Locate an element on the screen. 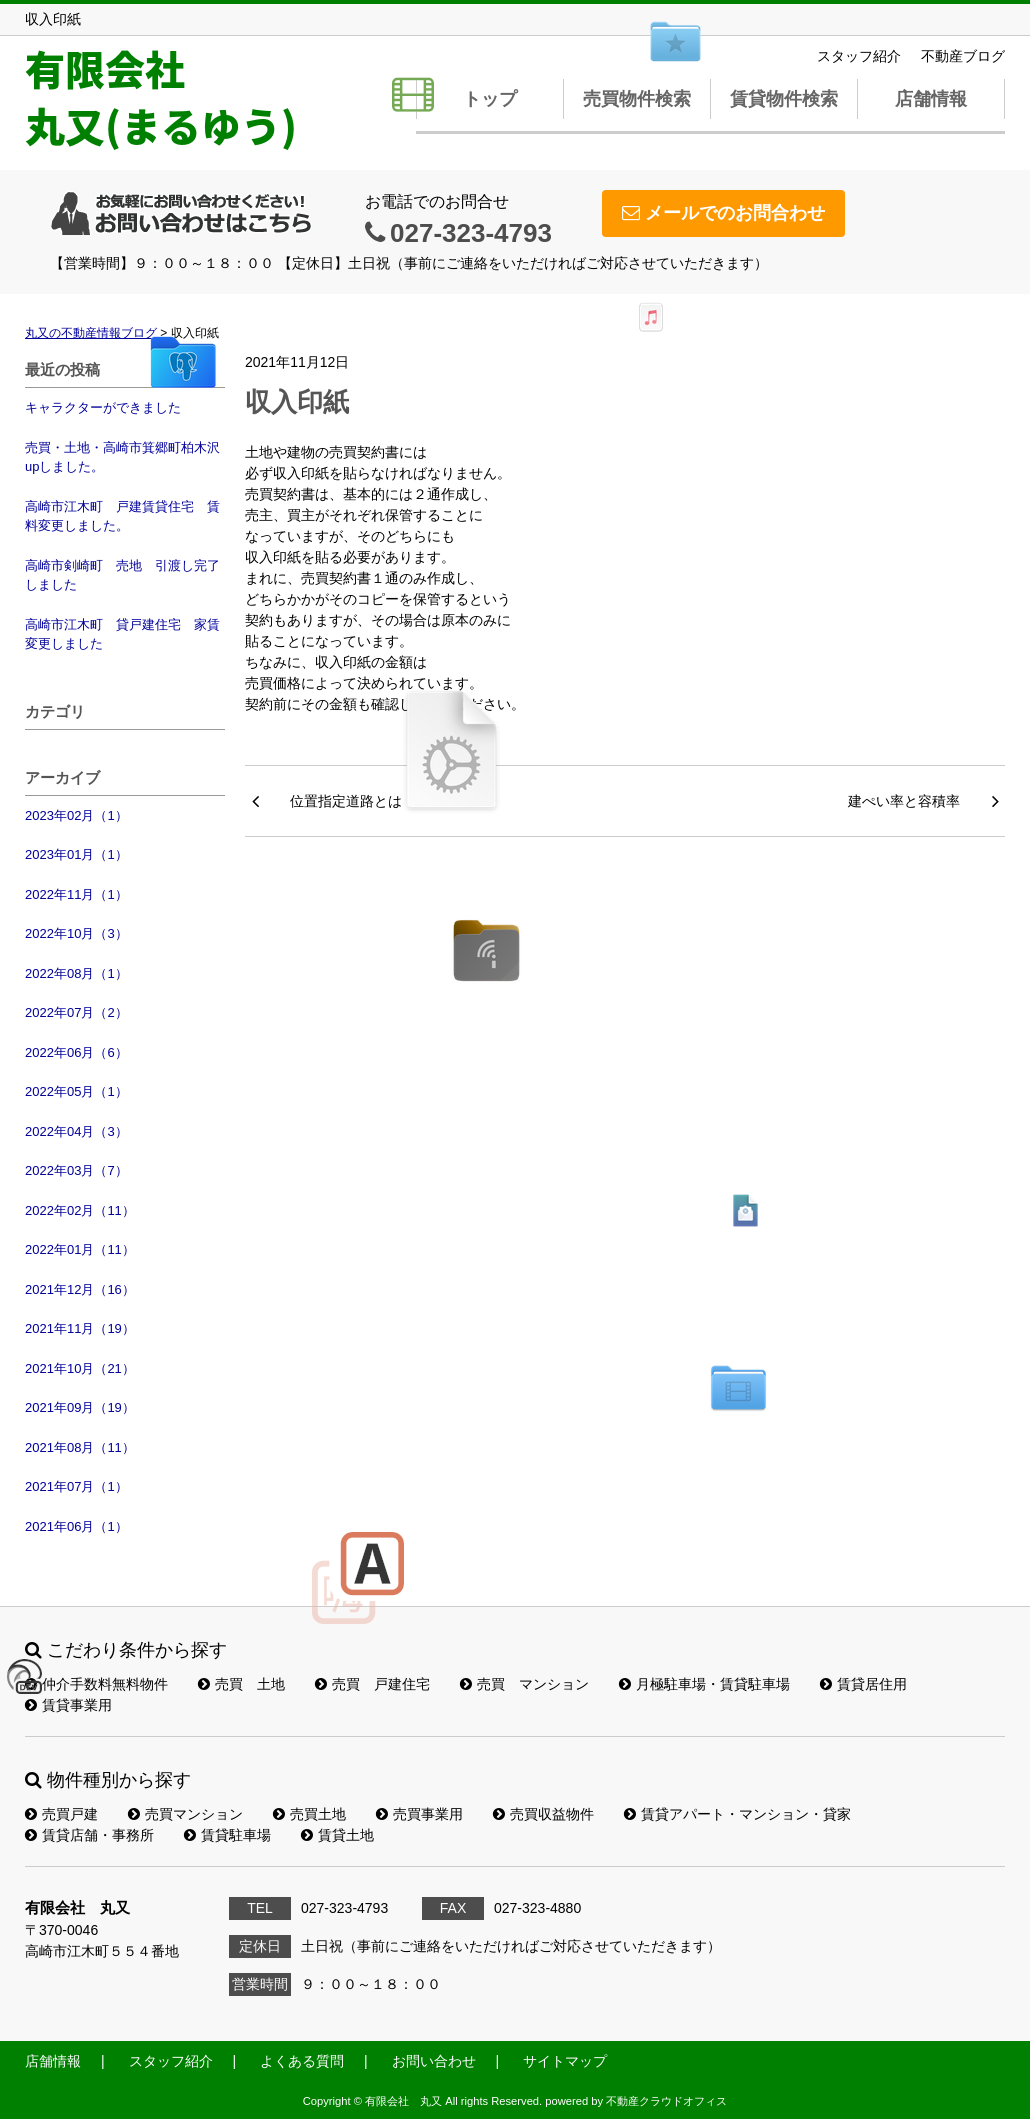 Image resolution: width=1030 pixels, height=2119 pixels. open folder containing postgresql database files is located at coordinates (183, 364).